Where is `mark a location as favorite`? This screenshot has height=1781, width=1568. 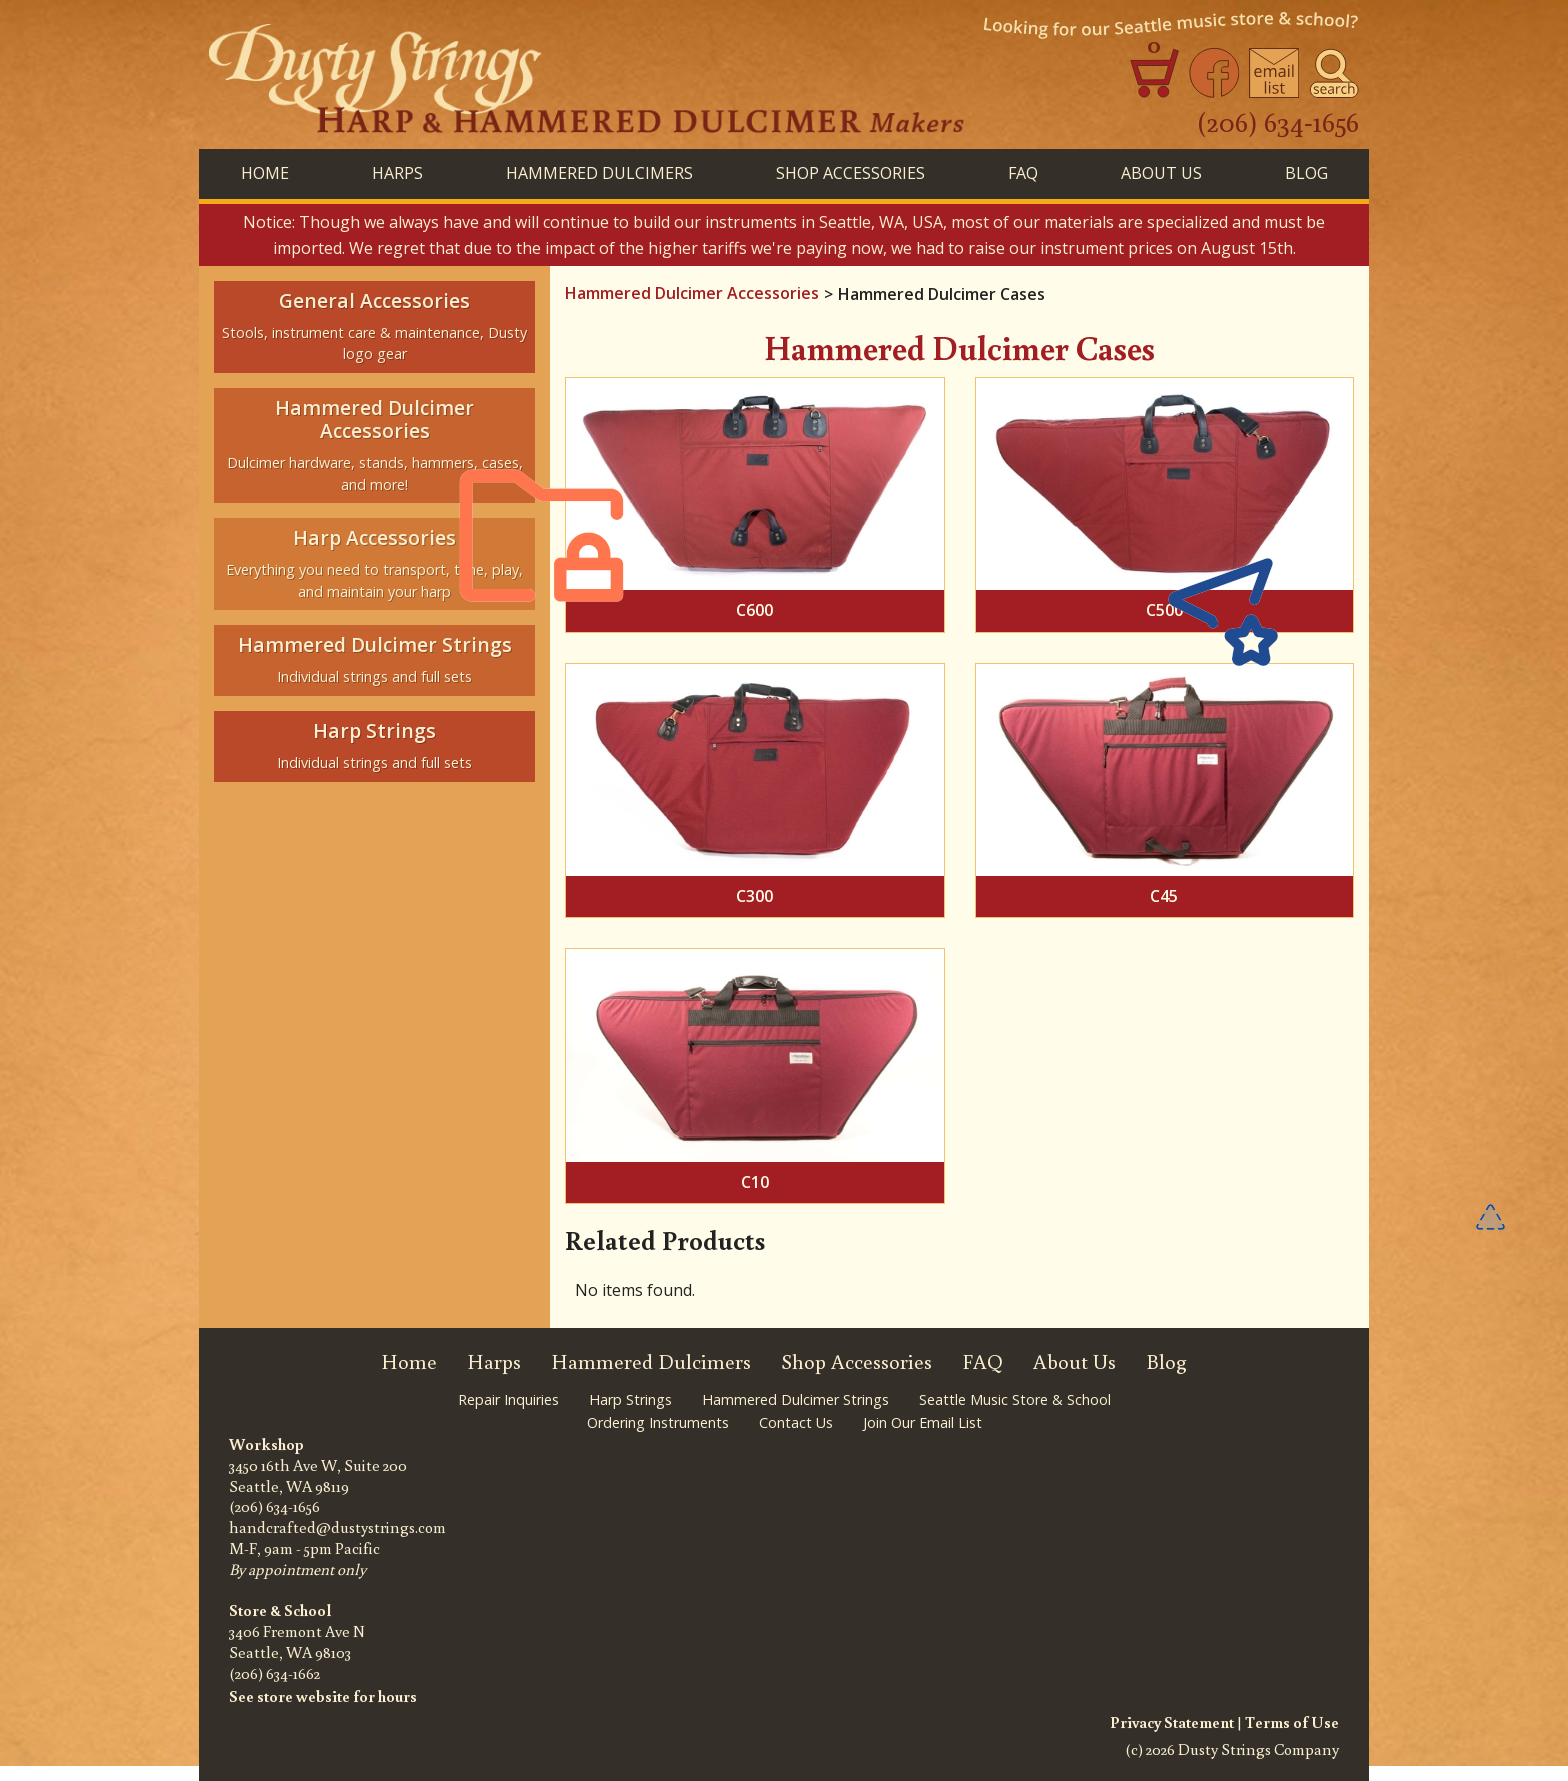 mark a location as favorite is located at coordinates (1221, 609).